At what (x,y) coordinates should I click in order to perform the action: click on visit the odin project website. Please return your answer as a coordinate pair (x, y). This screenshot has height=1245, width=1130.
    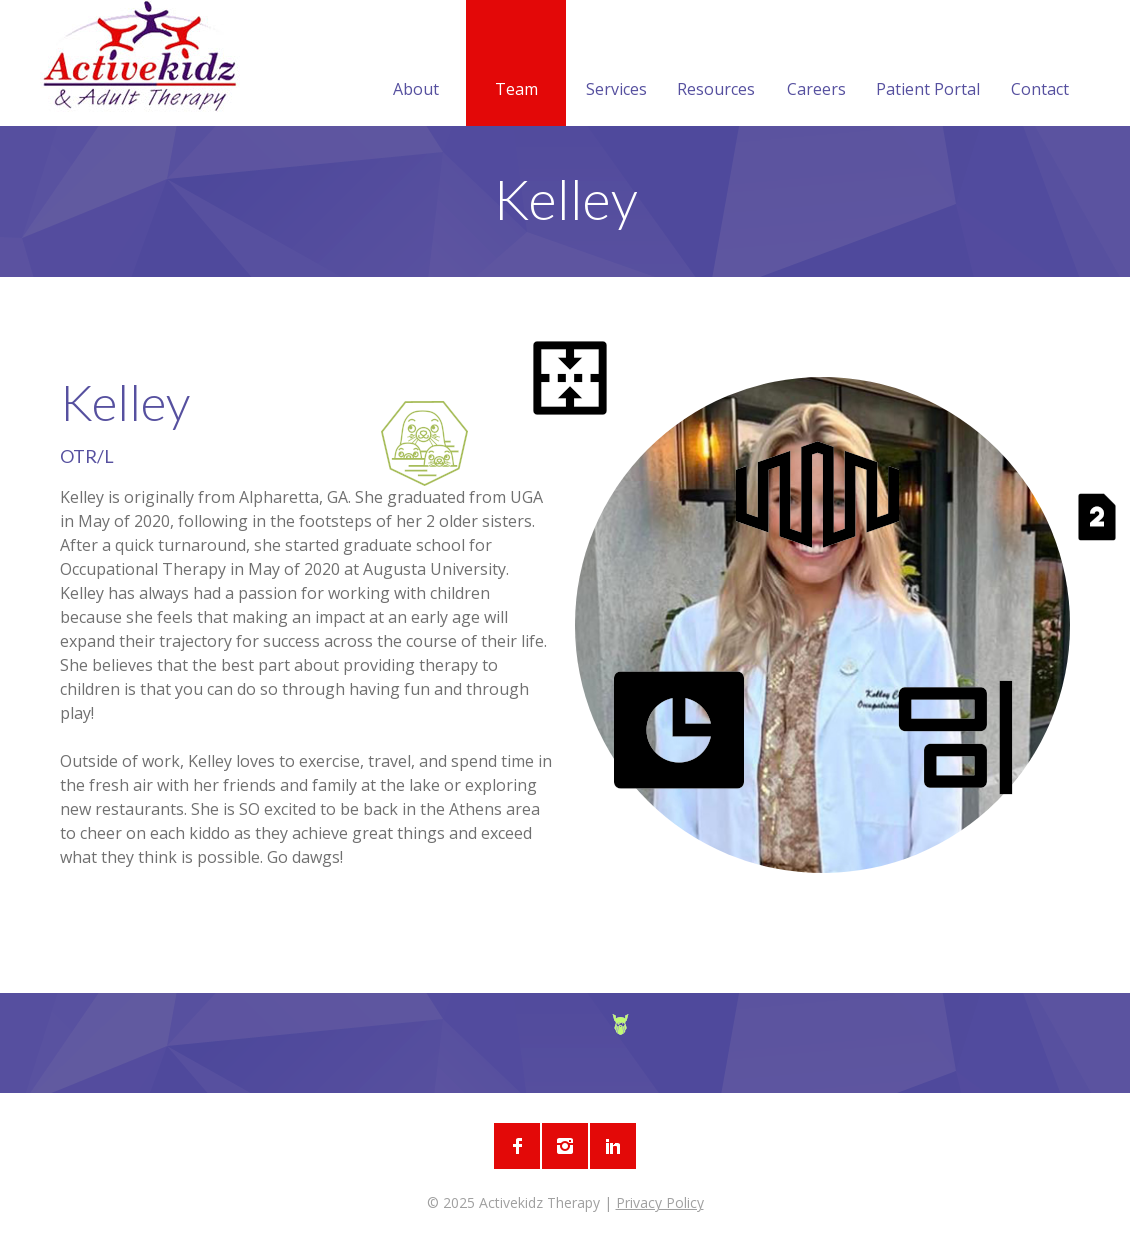
    Looking at the image, I should click on (620, 1024).